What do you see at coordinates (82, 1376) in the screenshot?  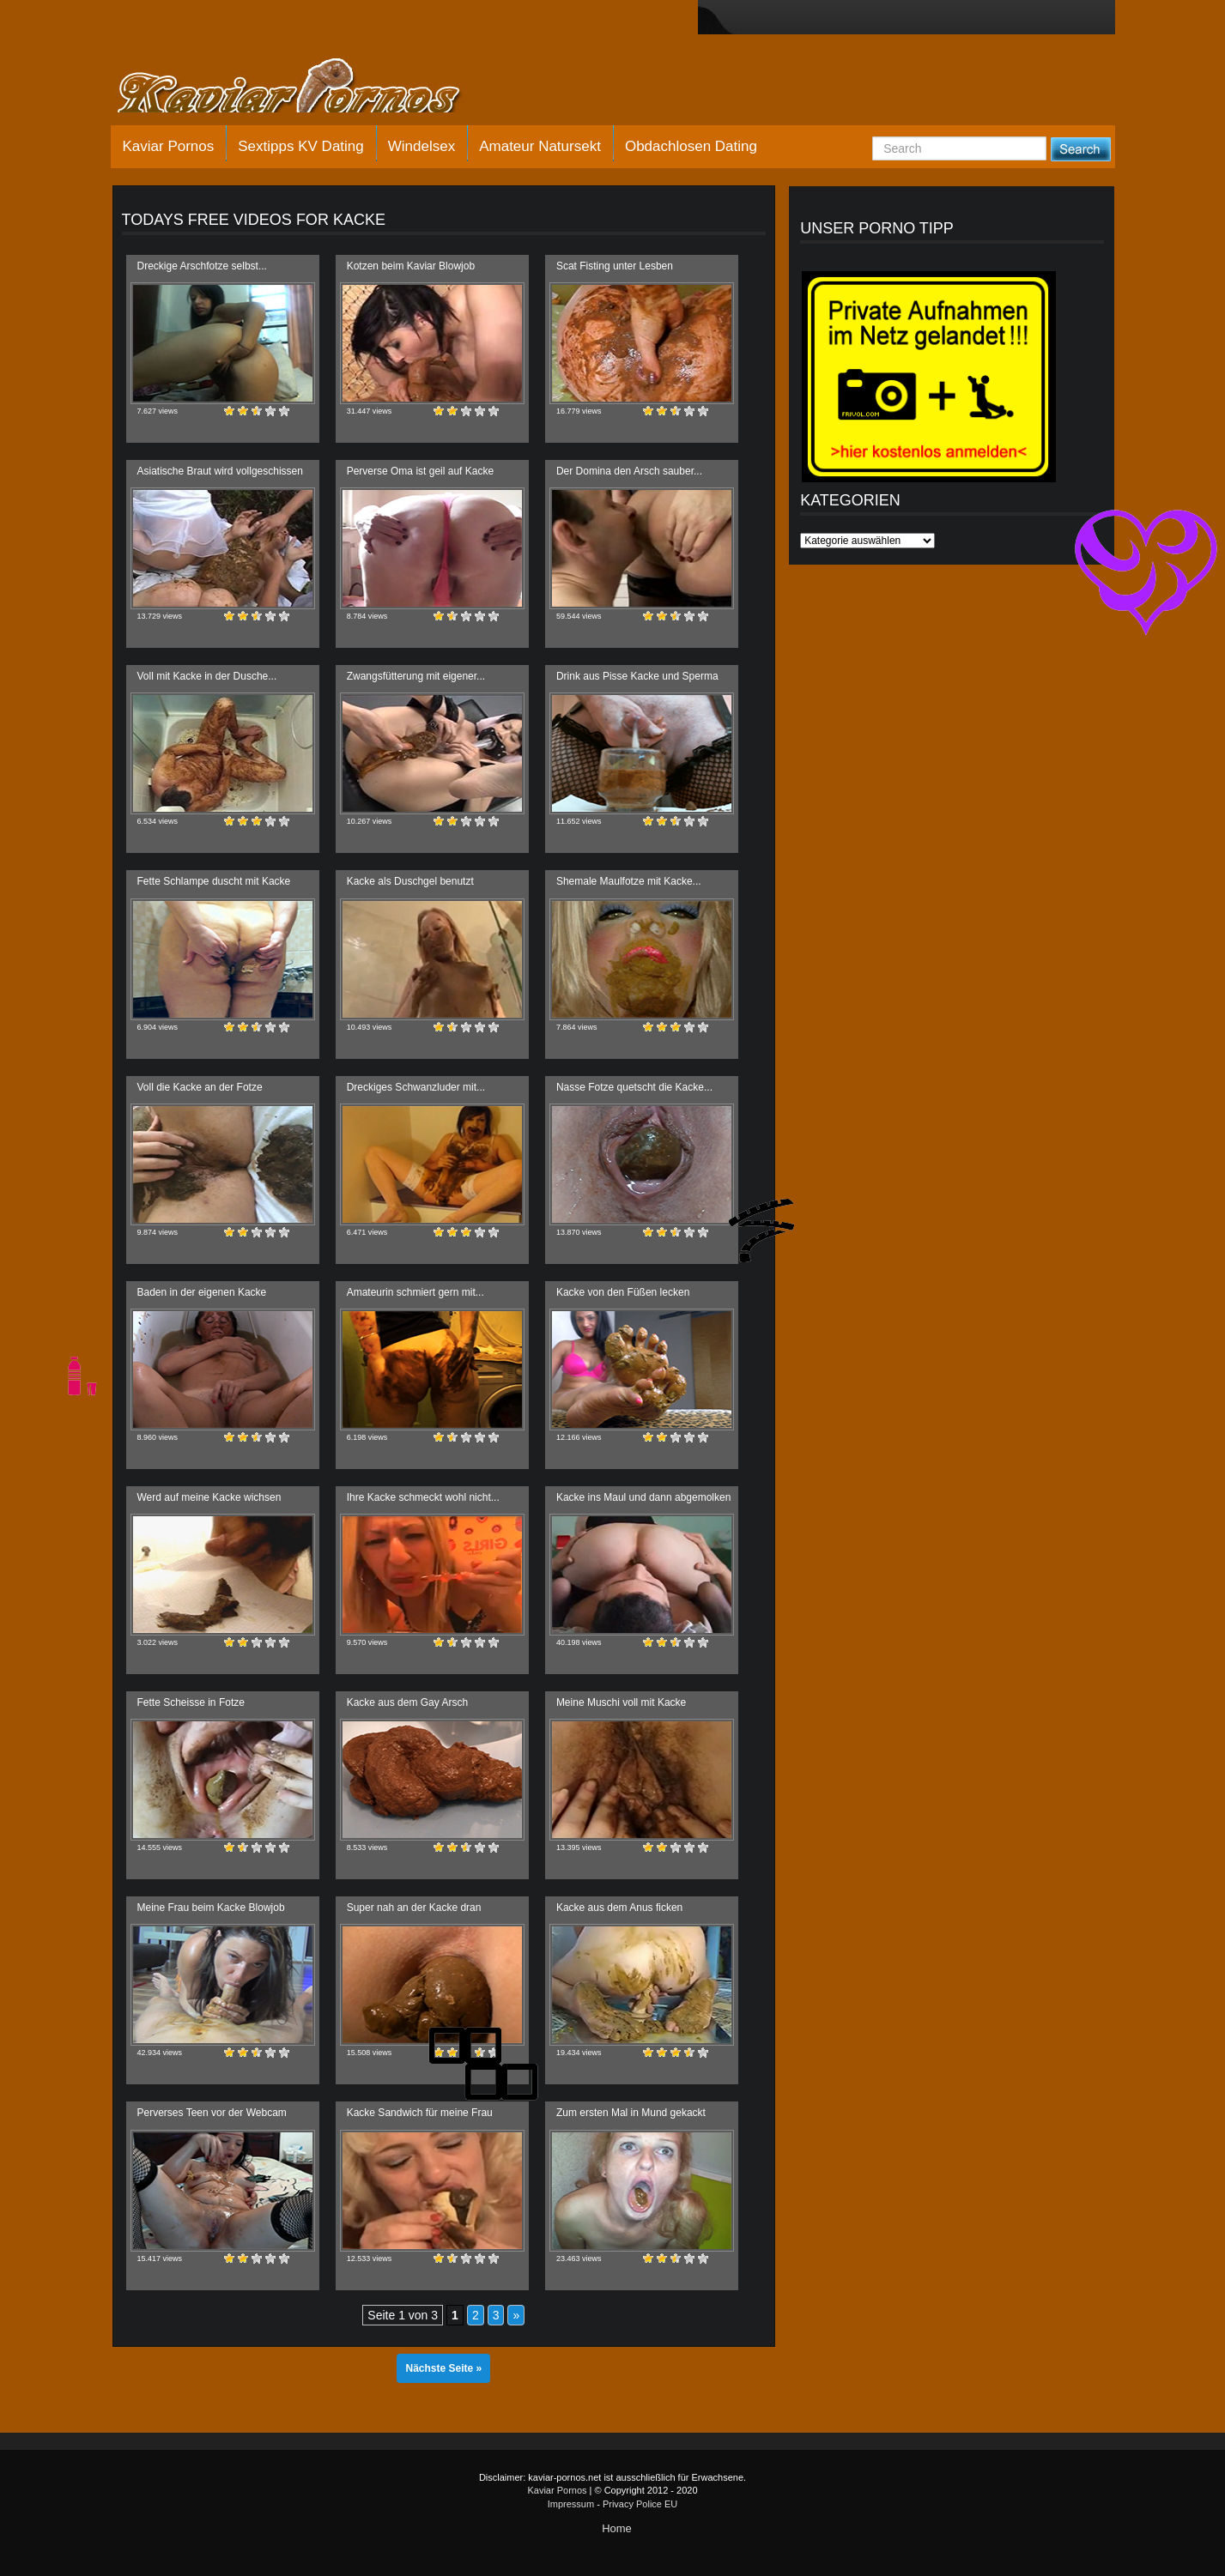 I see `track your daily water intake` at bounding box center [82, 1376].